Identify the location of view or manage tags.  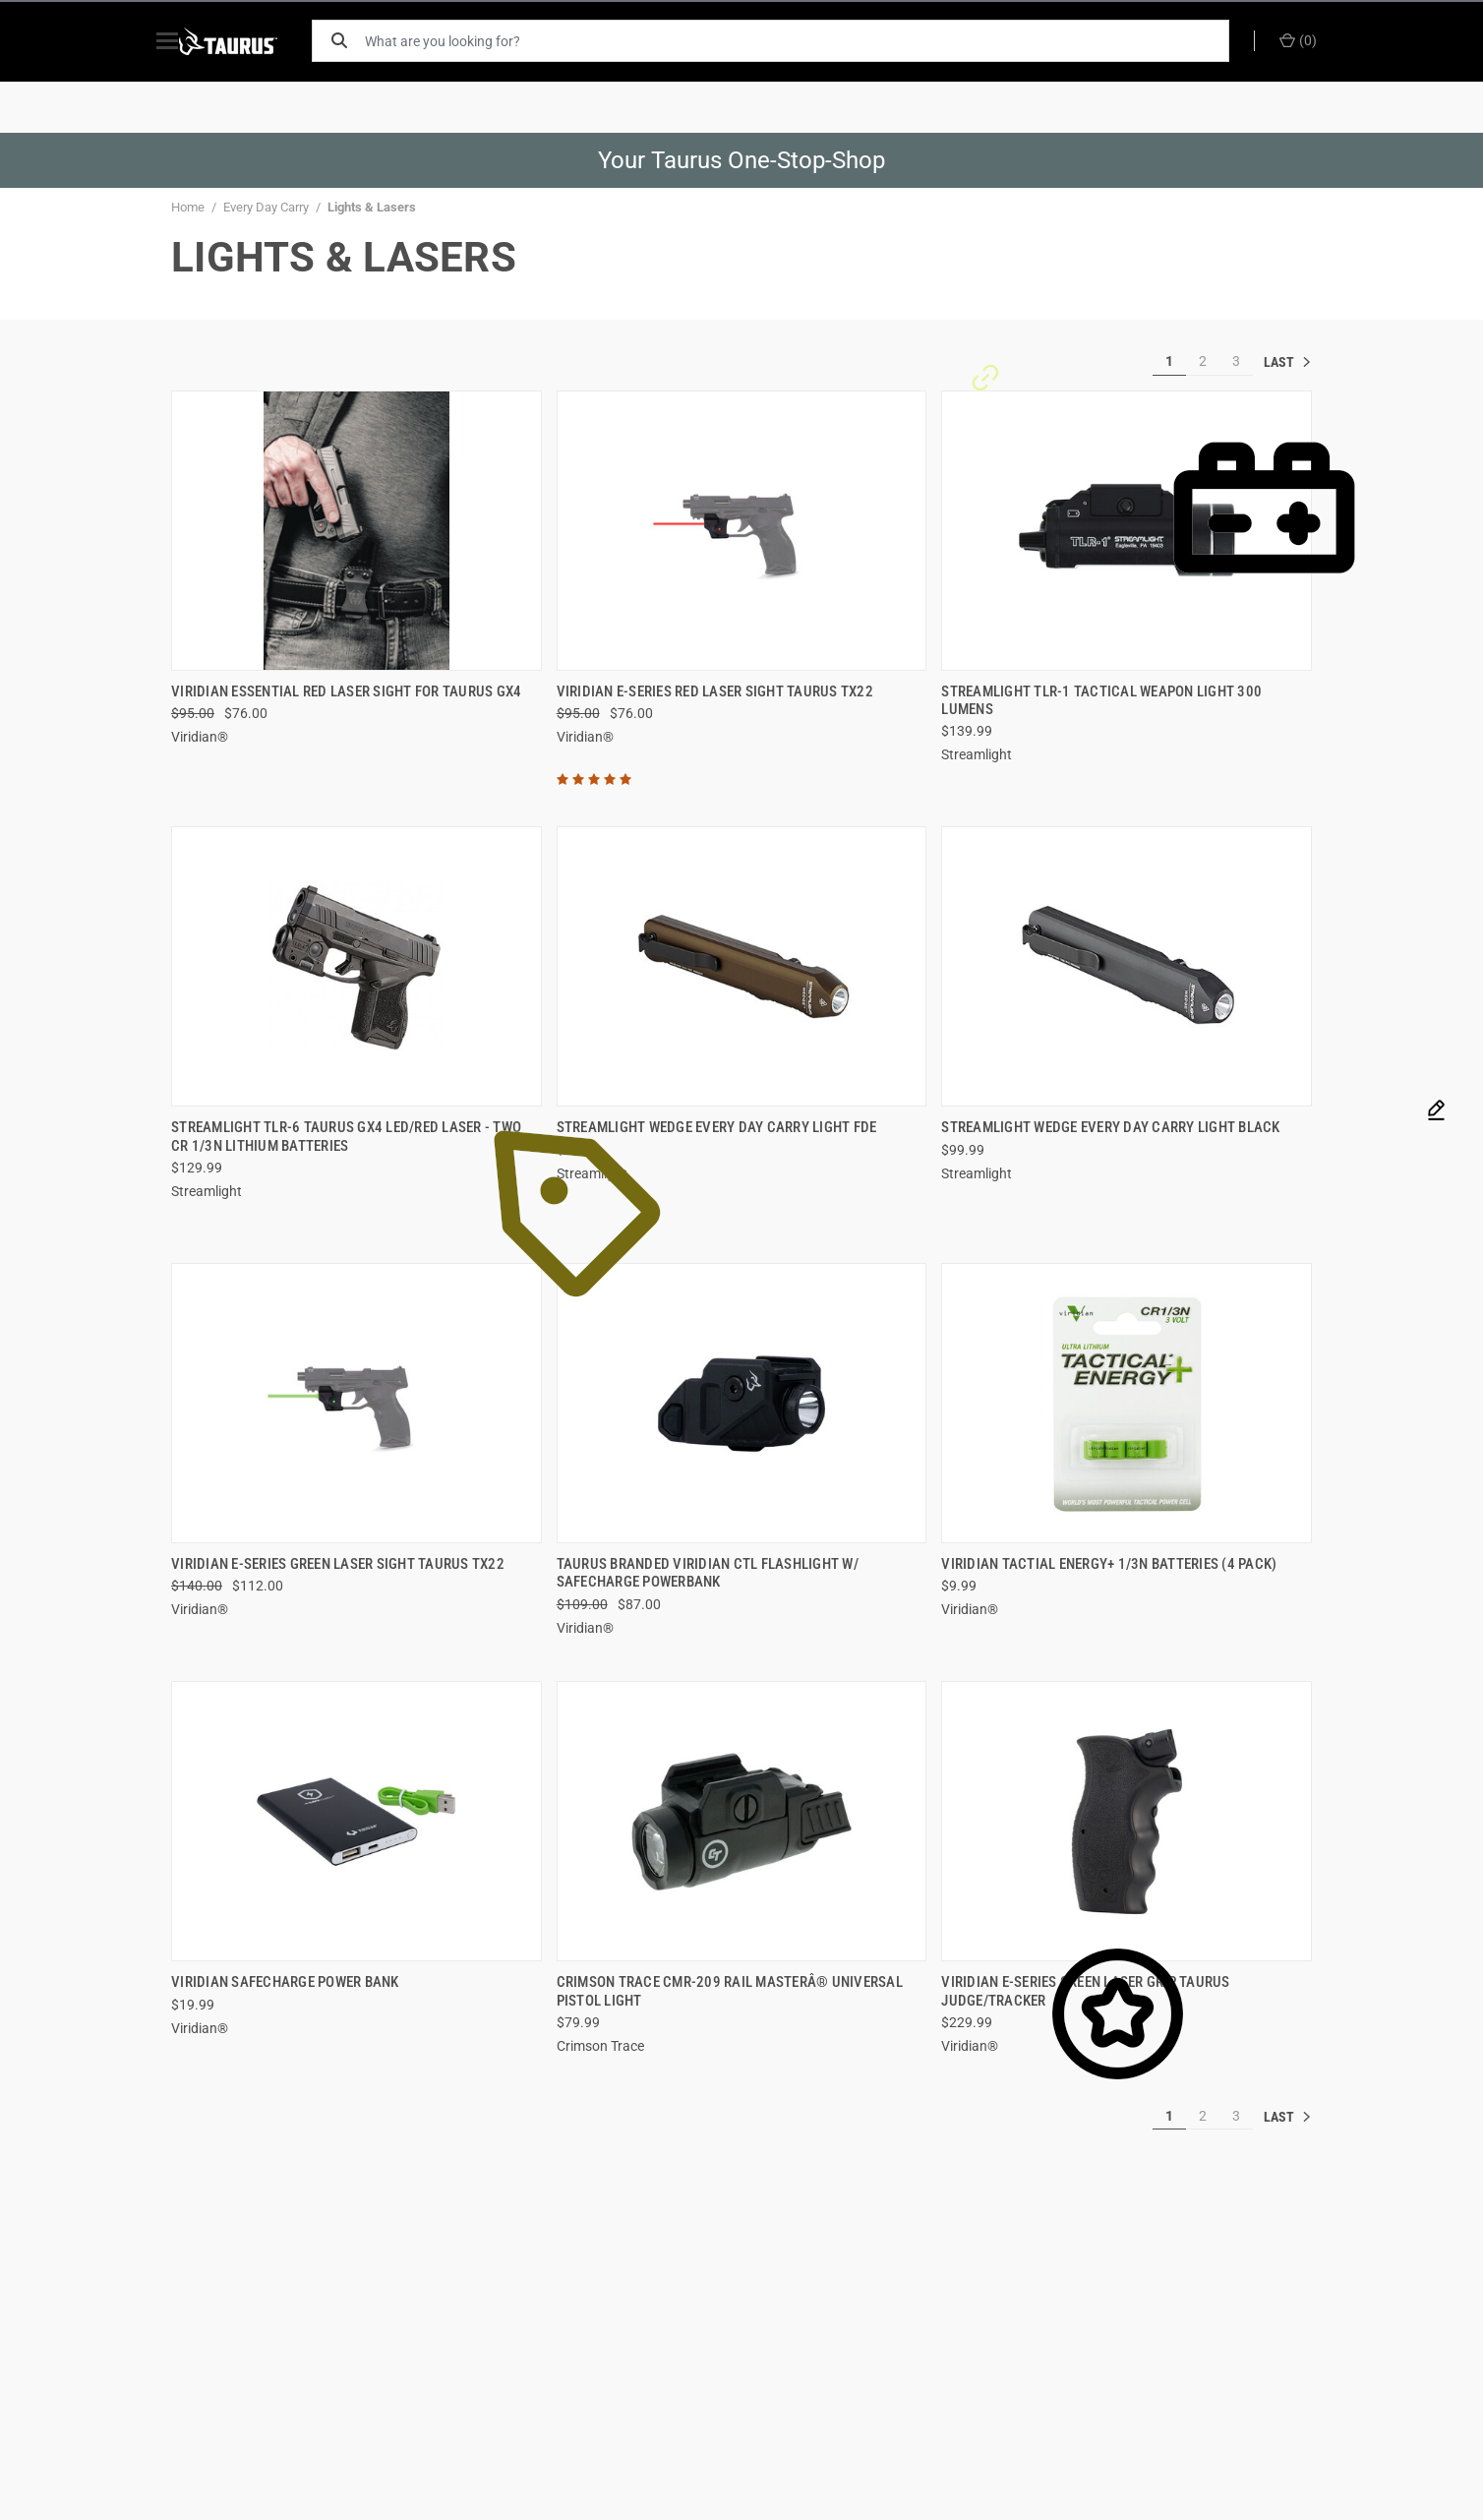
(567, 1204).